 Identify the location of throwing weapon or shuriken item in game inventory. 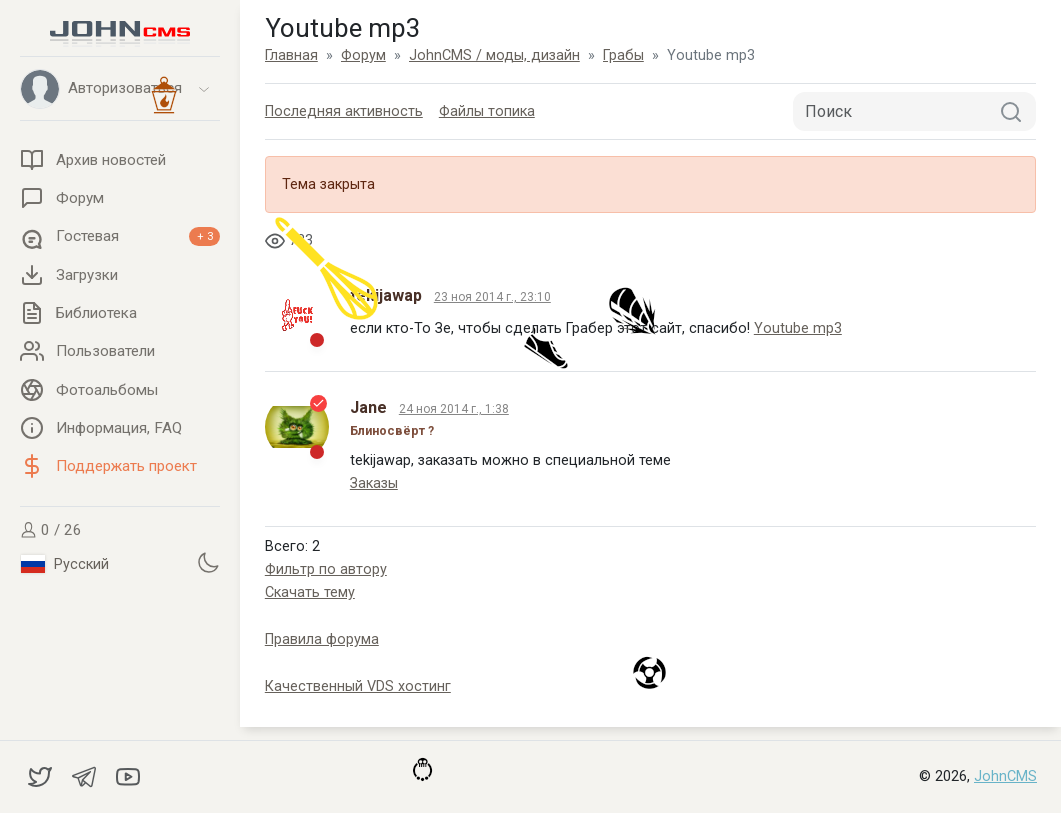
(649, 672).